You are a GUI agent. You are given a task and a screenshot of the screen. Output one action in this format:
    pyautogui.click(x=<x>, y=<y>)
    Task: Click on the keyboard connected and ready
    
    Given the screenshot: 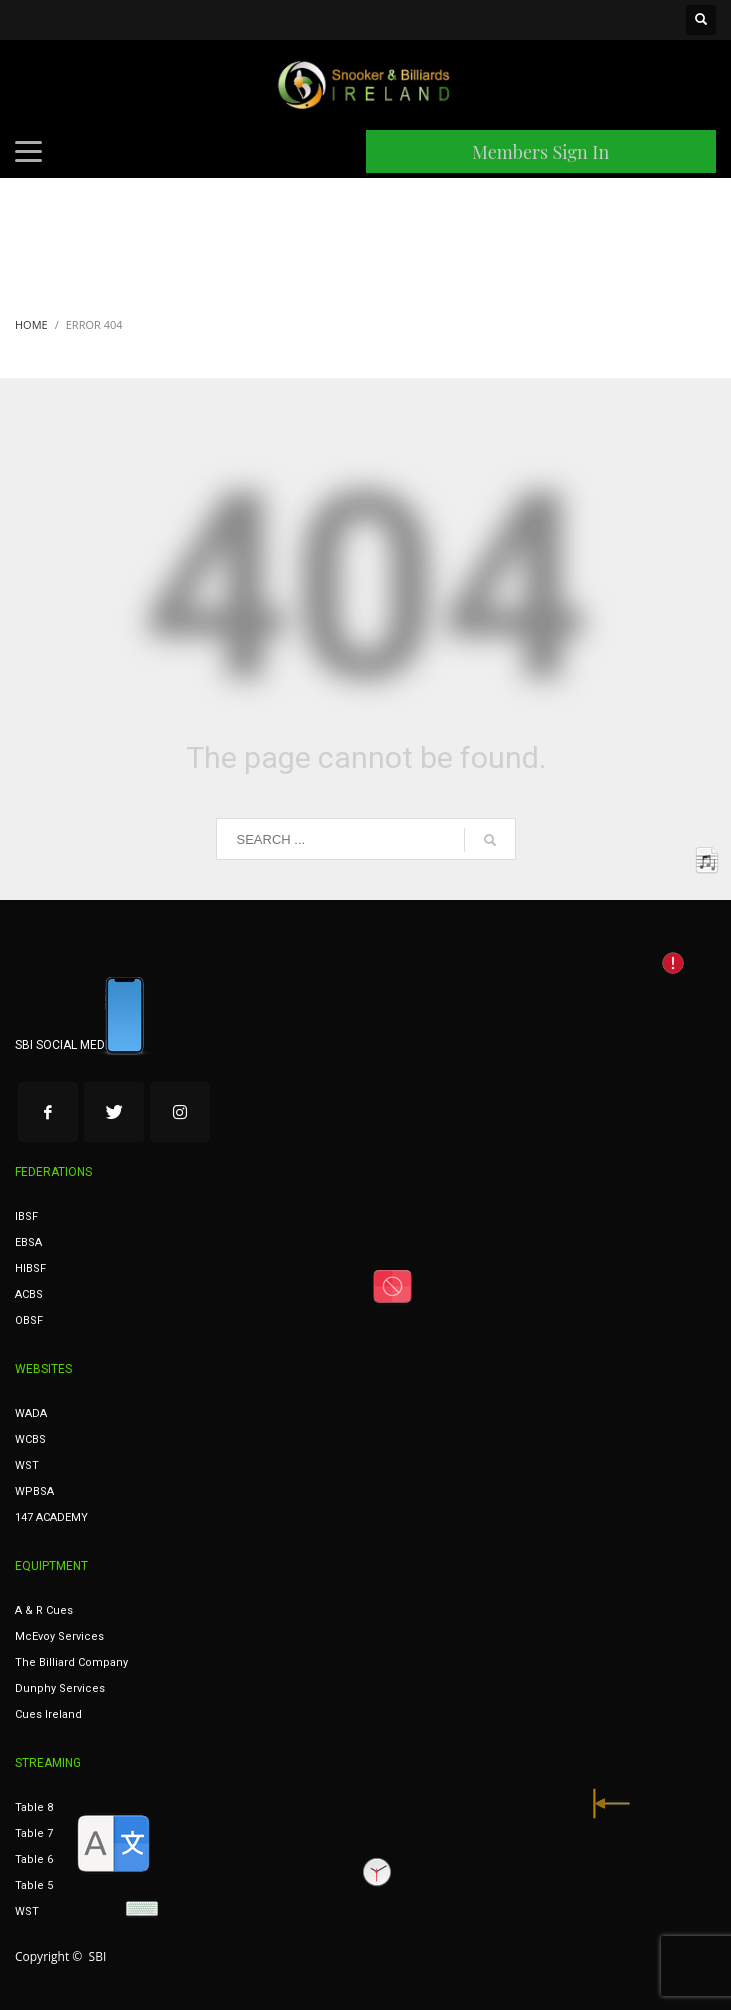 What is the action you would take?
    pyautogui.click(x=142, y=1909)
    